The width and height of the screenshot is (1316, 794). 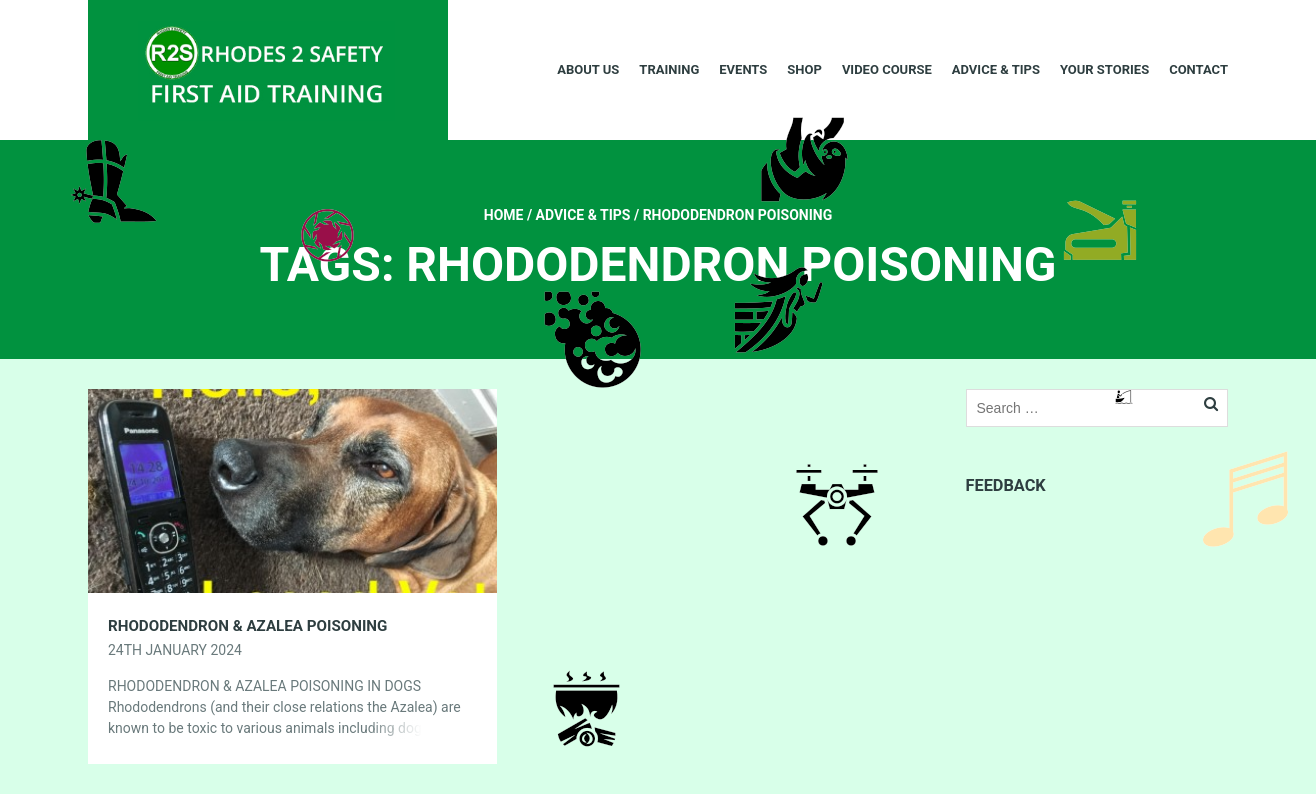 What do you see at coordinates (778, 308) in the screenshot?
I see `represents a leader or prominent figure in a game` at bounding box center [778, 308].